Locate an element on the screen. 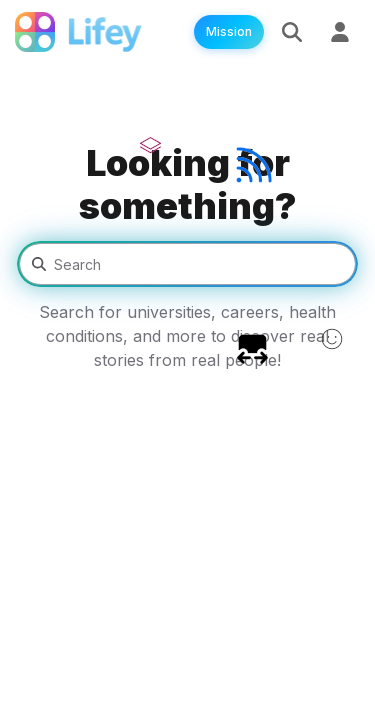 The image size is (375, 720). view layers or stacked content is located at coordinates (150, 145).